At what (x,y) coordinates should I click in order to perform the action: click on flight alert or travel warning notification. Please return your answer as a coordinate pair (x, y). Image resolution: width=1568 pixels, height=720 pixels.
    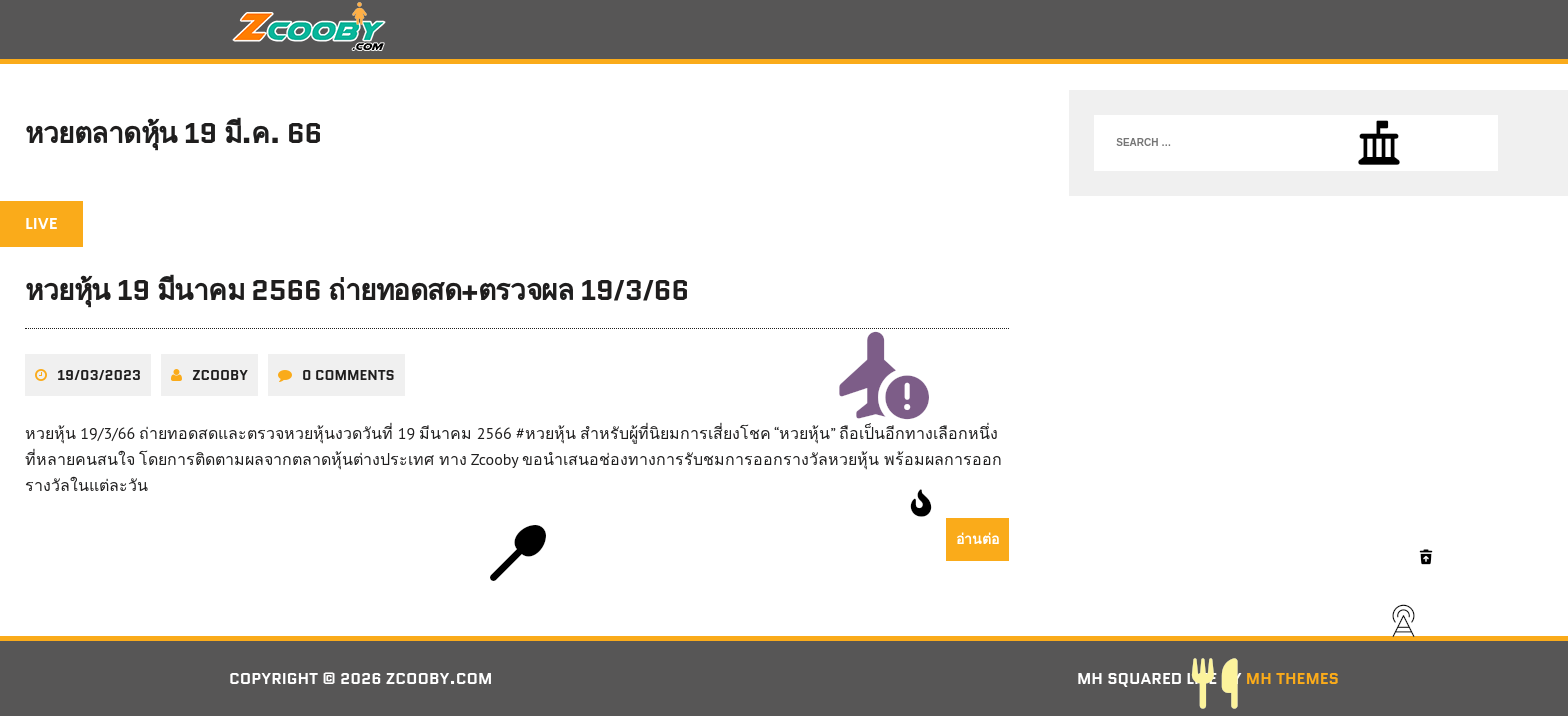
    Looking at the image, I should click on (880, 375).